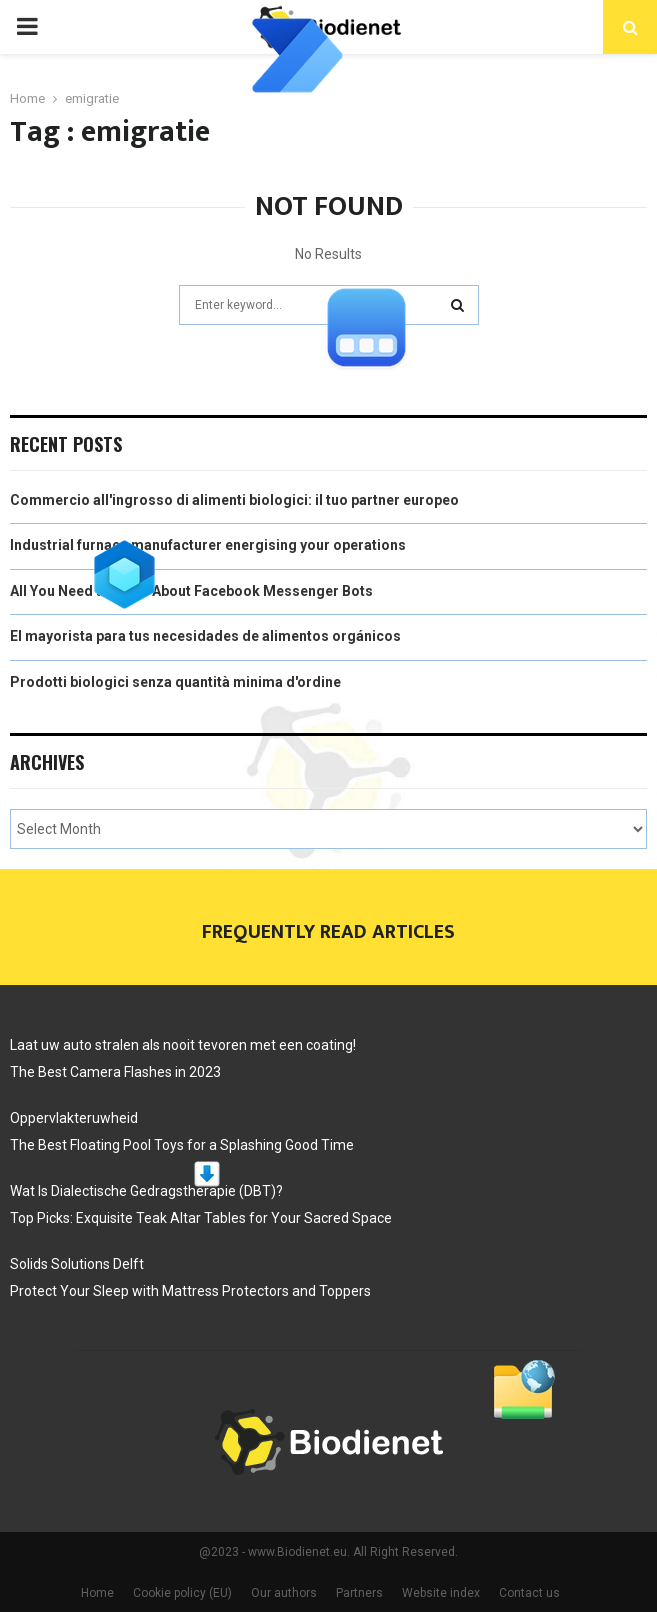 The width and height of the screenshot is (657, 1612). What do you see at coordinates (297, 55) in the screenshot?
I see `open microsoft power automate` at bounding box center [297, 55].